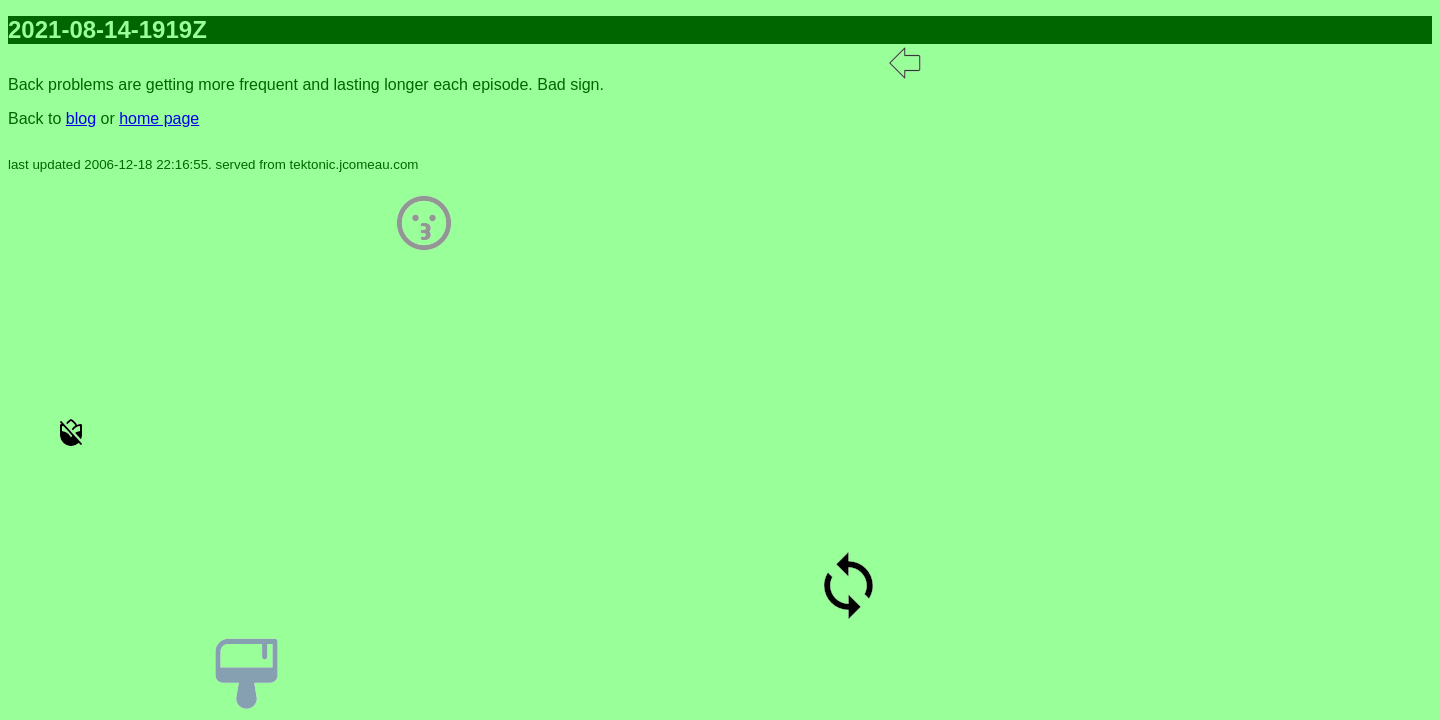  I want to click on go back to the previous screen, so click(906, 63).